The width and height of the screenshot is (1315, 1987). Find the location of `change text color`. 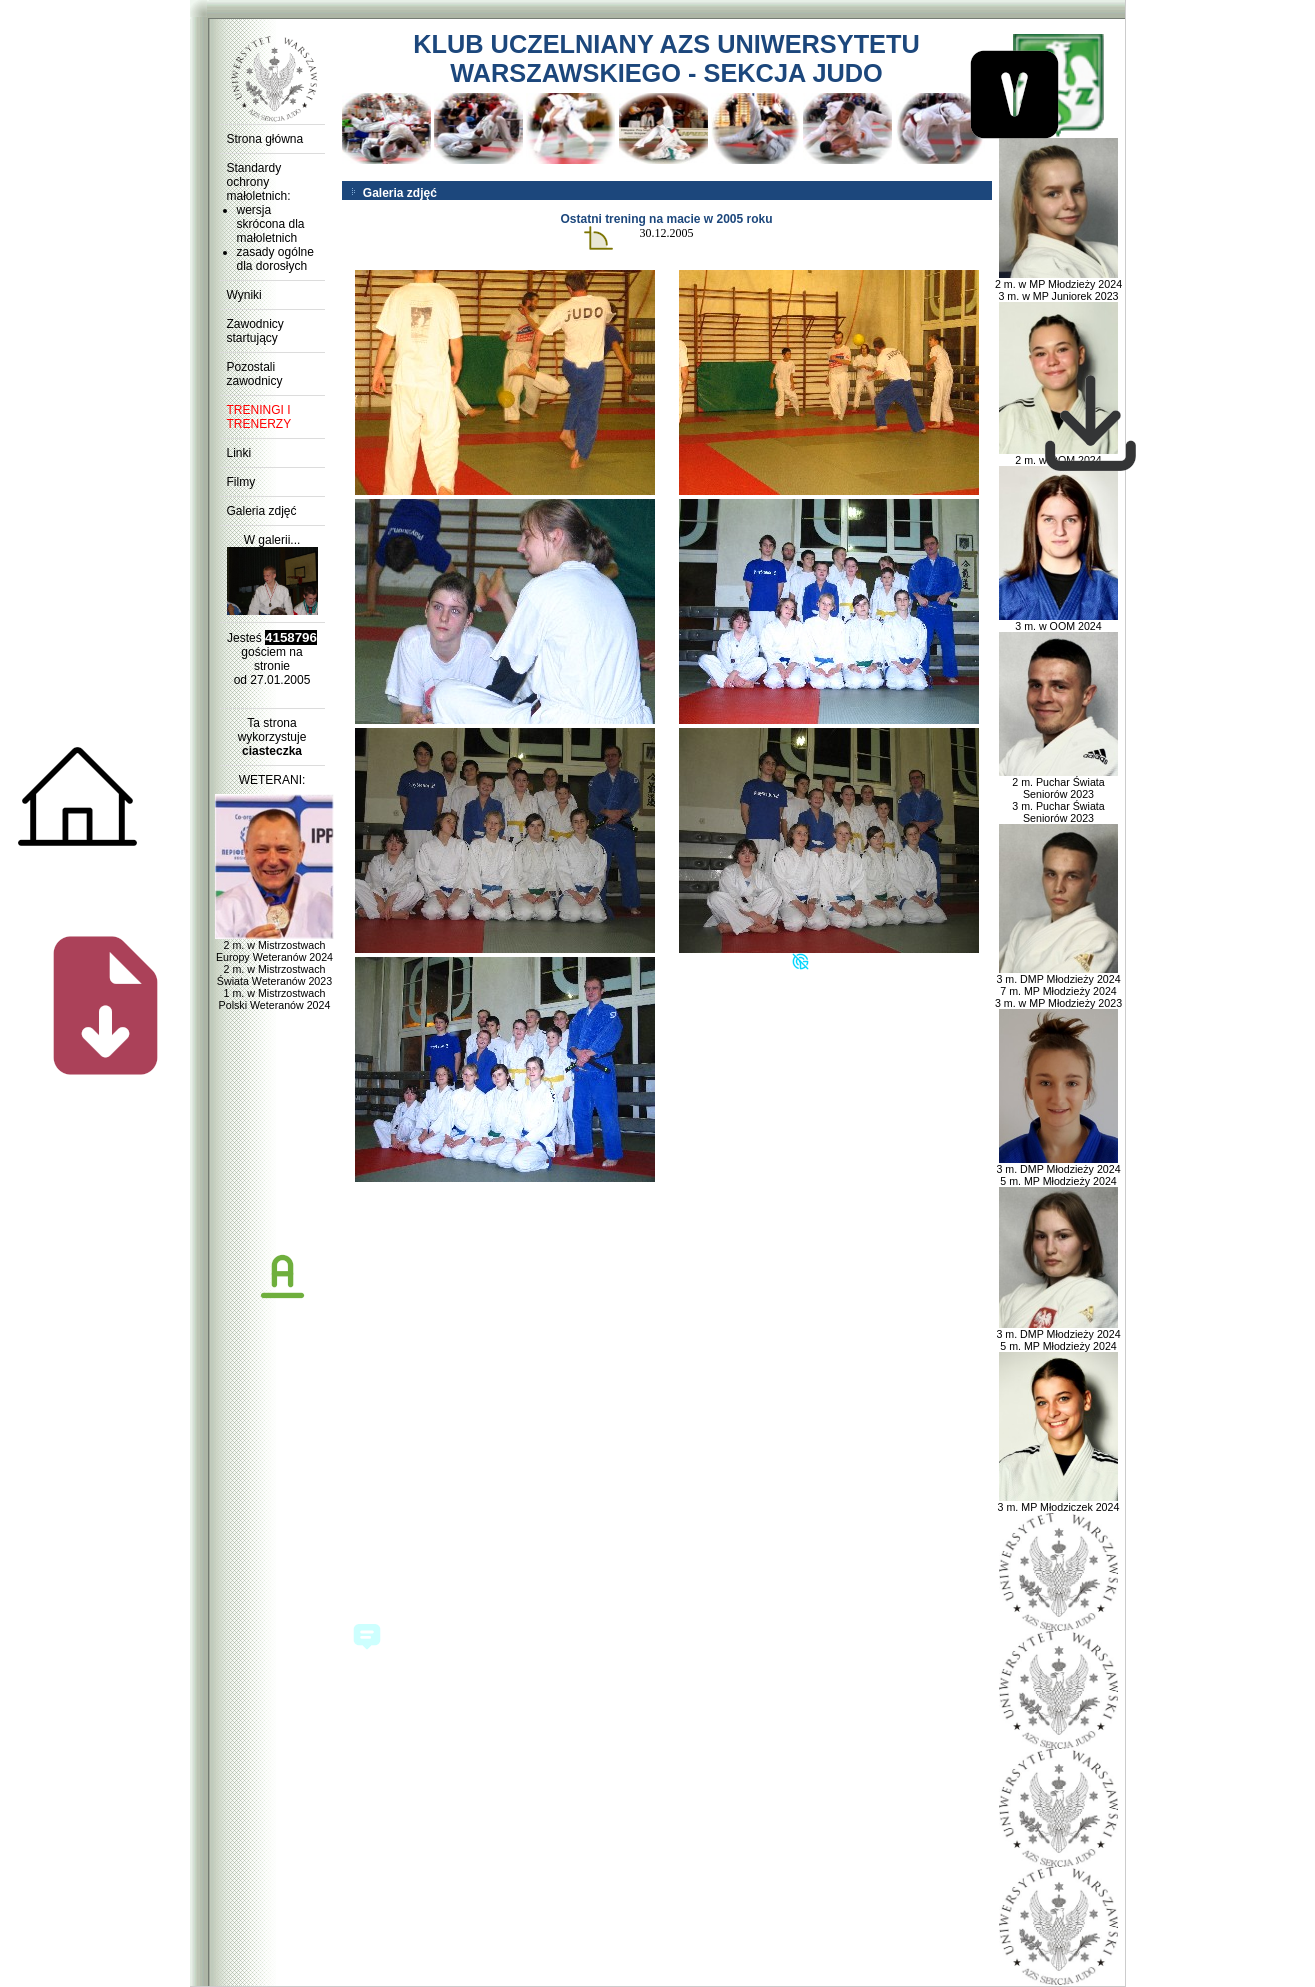

change text color is located at coordinates (282, 1276).